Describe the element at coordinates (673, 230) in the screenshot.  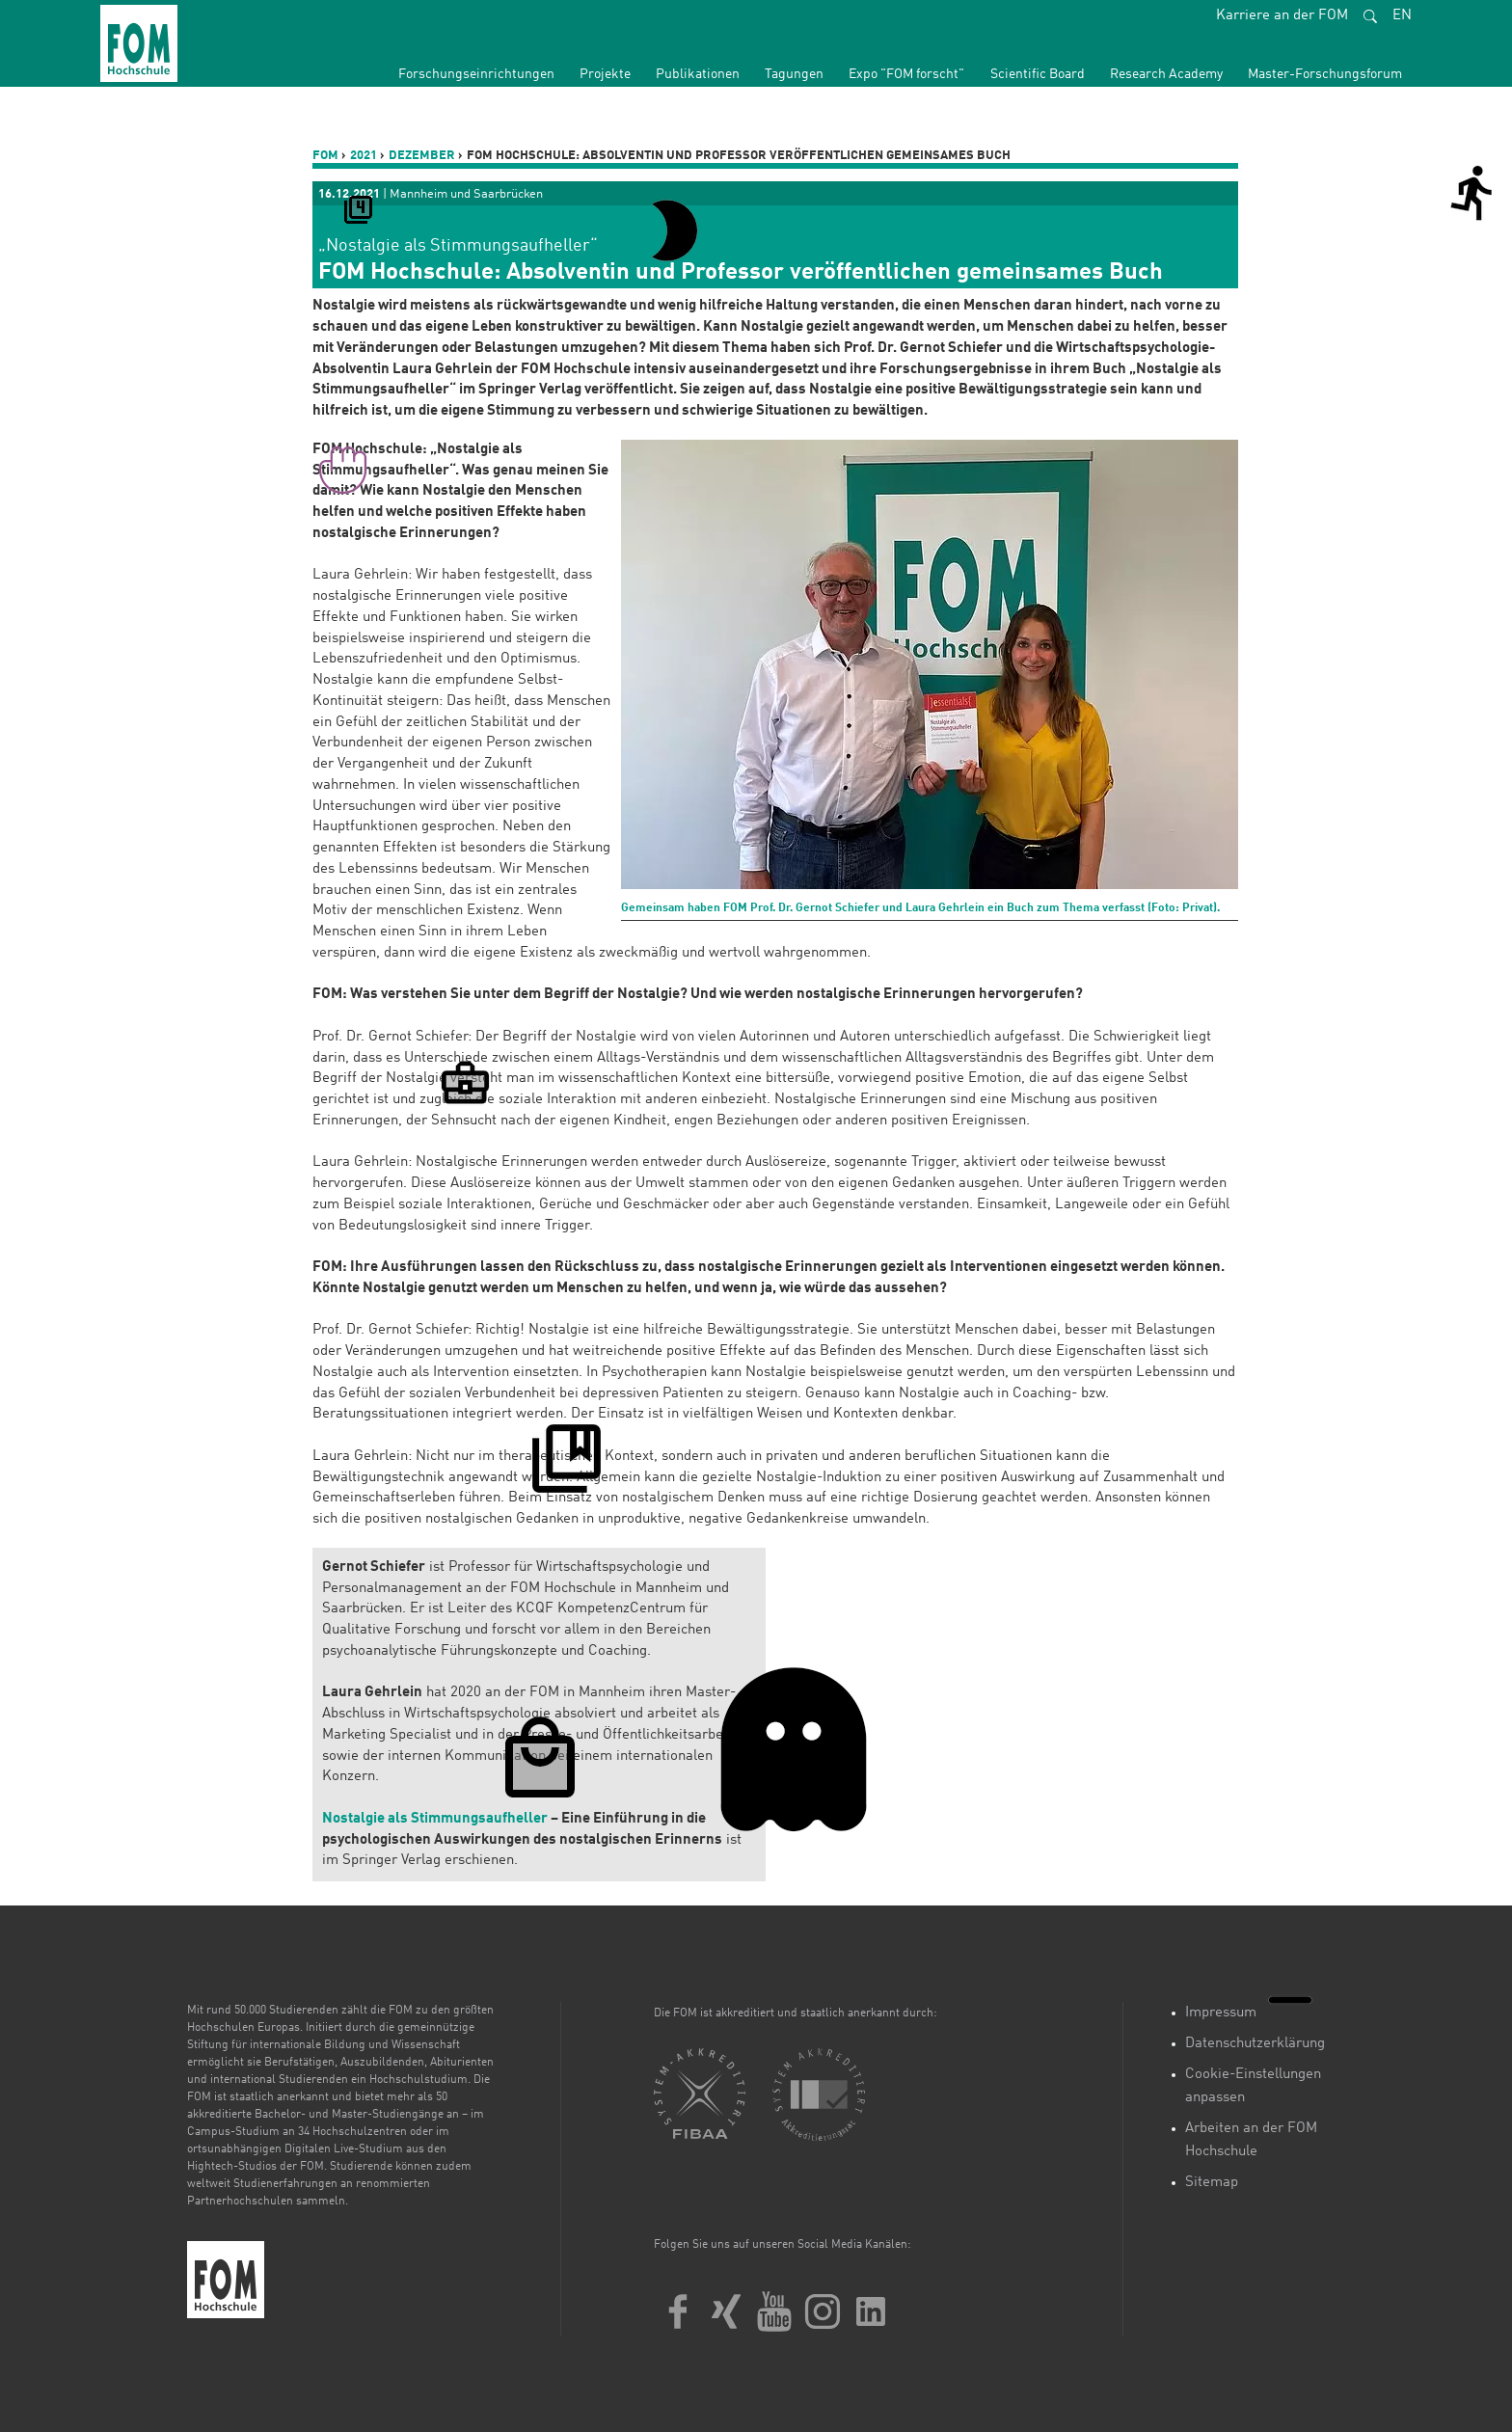
I see `toggle dark mode or night theme` at that location.